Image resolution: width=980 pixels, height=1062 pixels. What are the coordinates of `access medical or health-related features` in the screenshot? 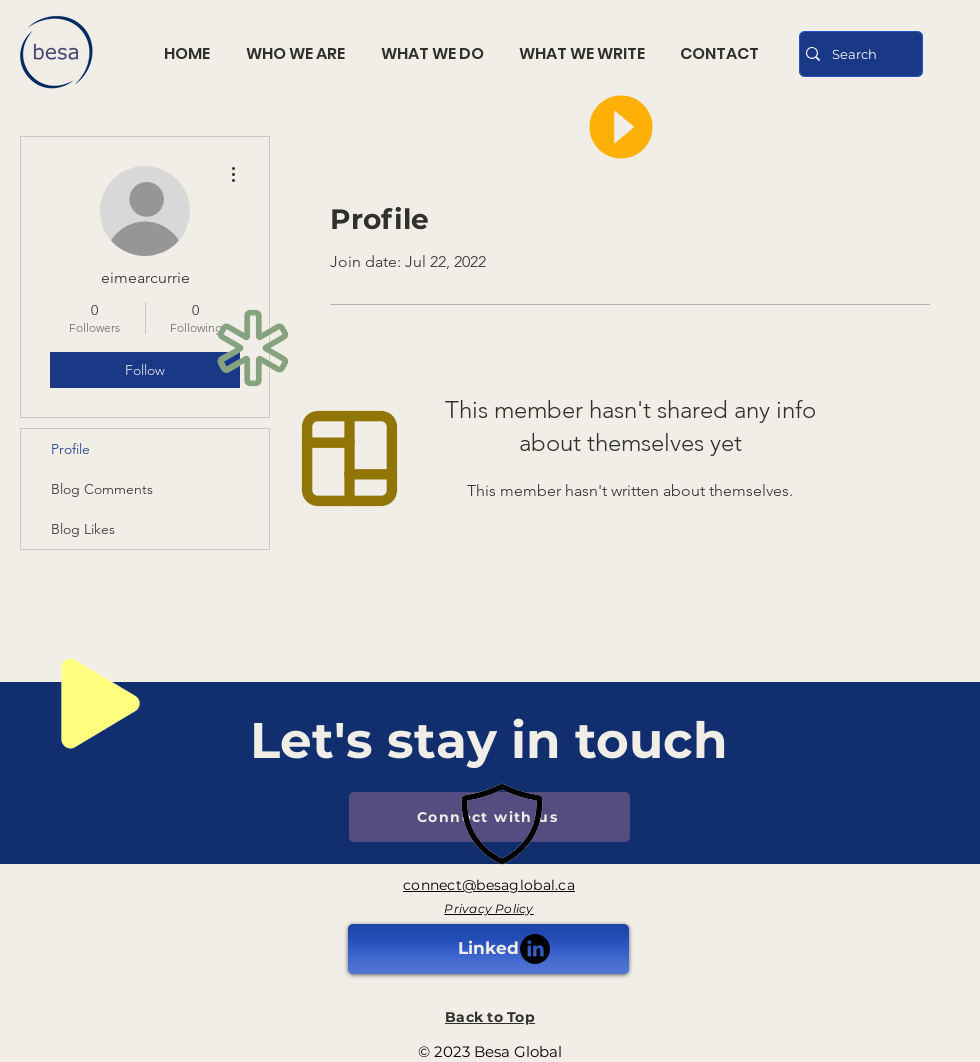 It's located at (253, 348).